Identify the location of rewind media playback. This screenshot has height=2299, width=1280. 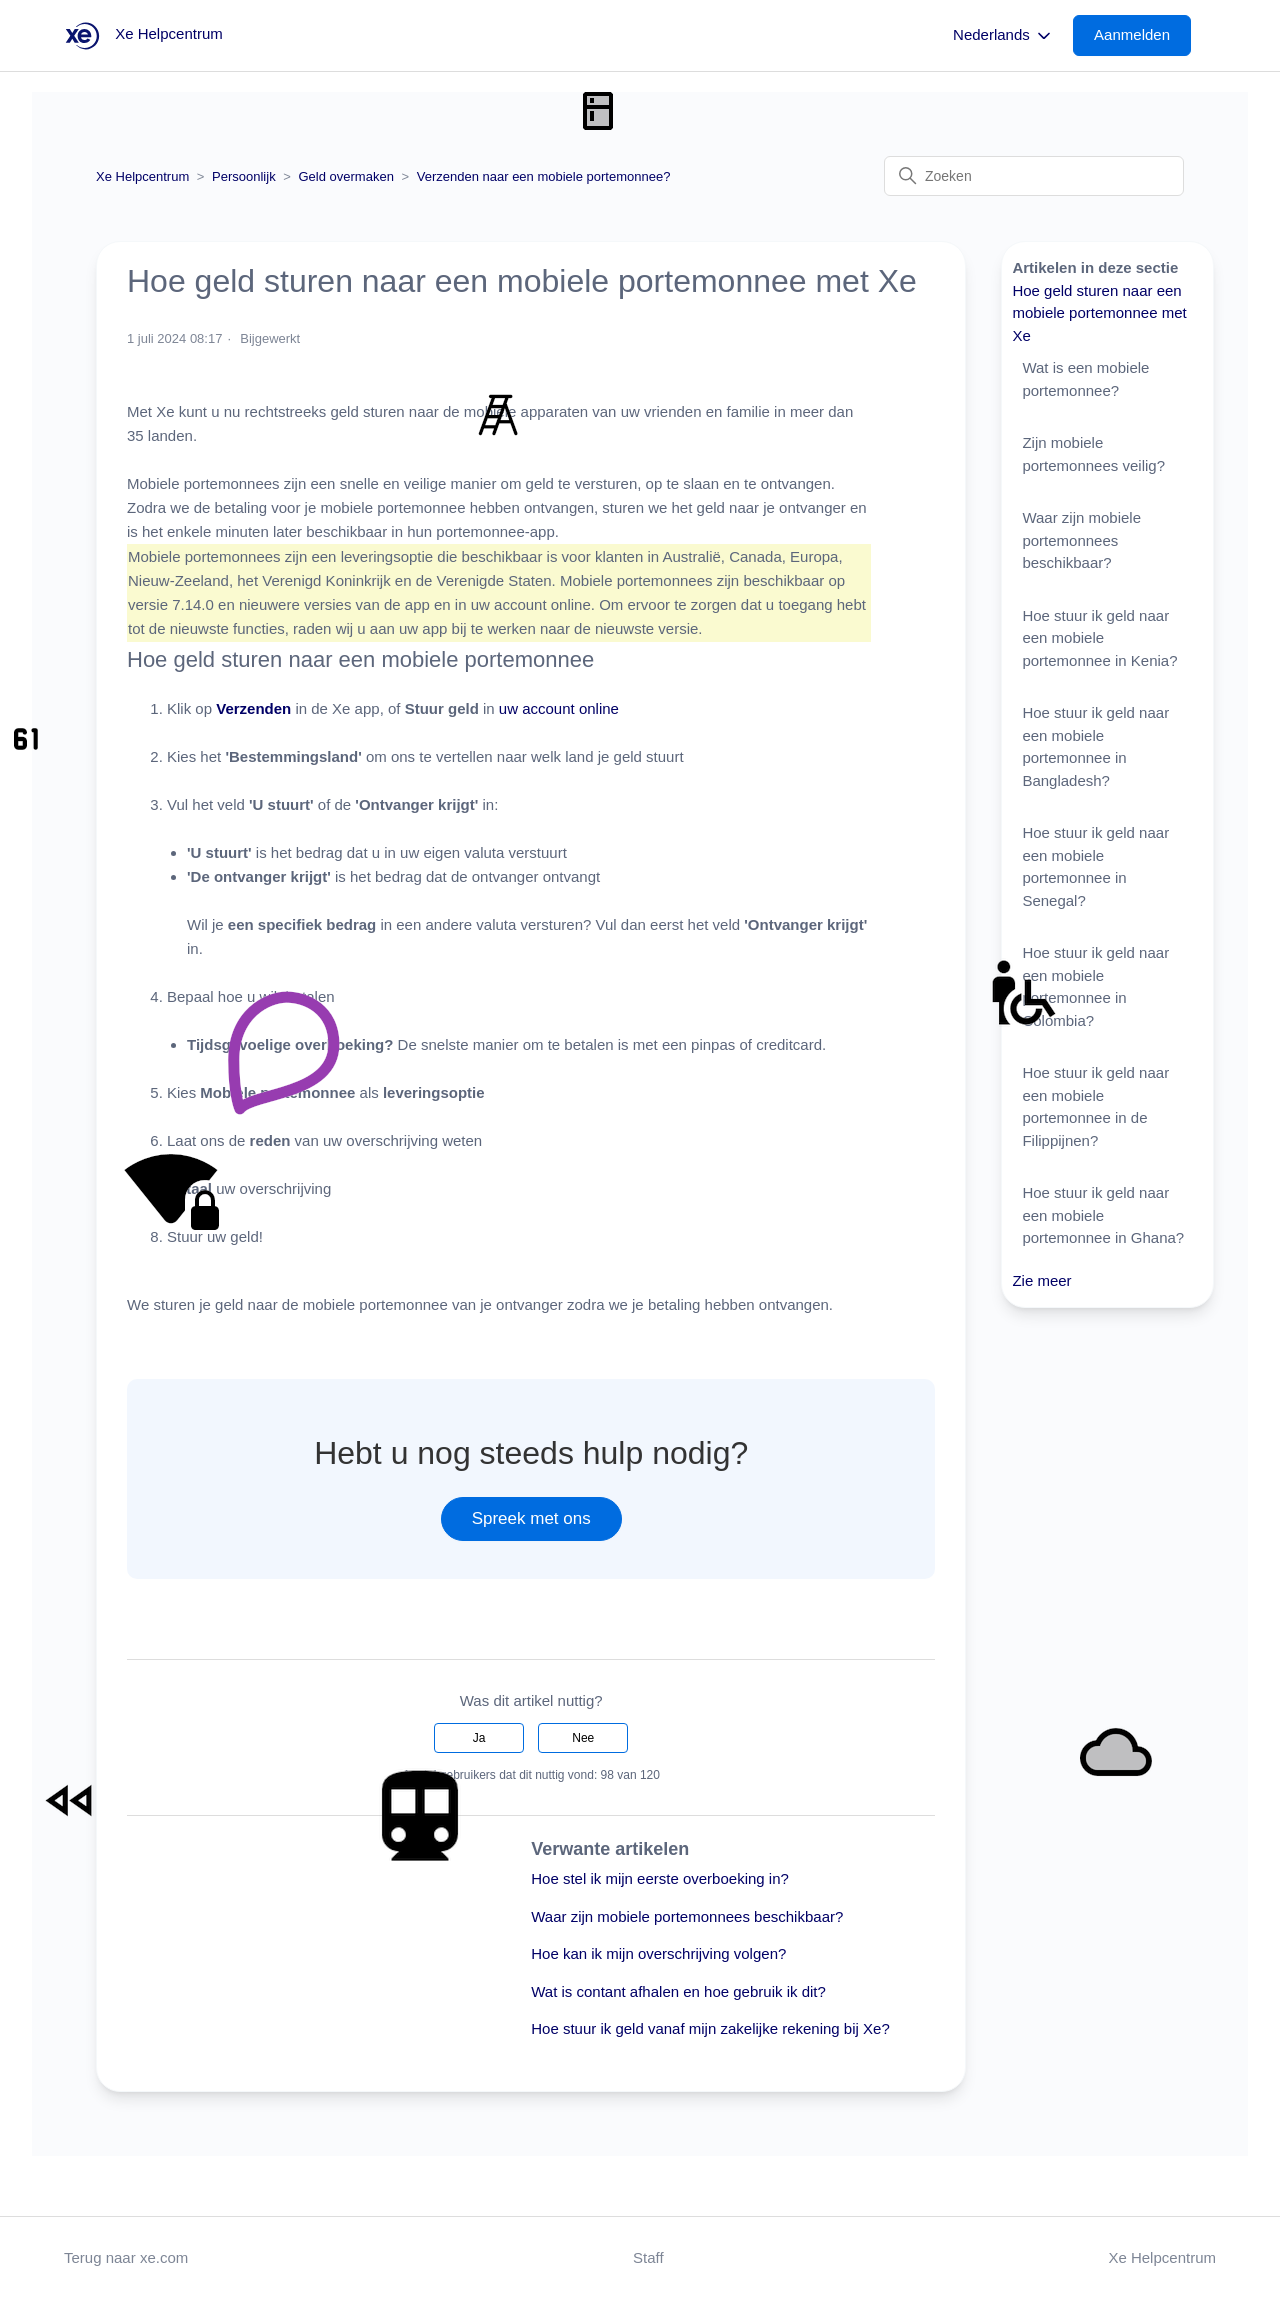
(70, 1800).